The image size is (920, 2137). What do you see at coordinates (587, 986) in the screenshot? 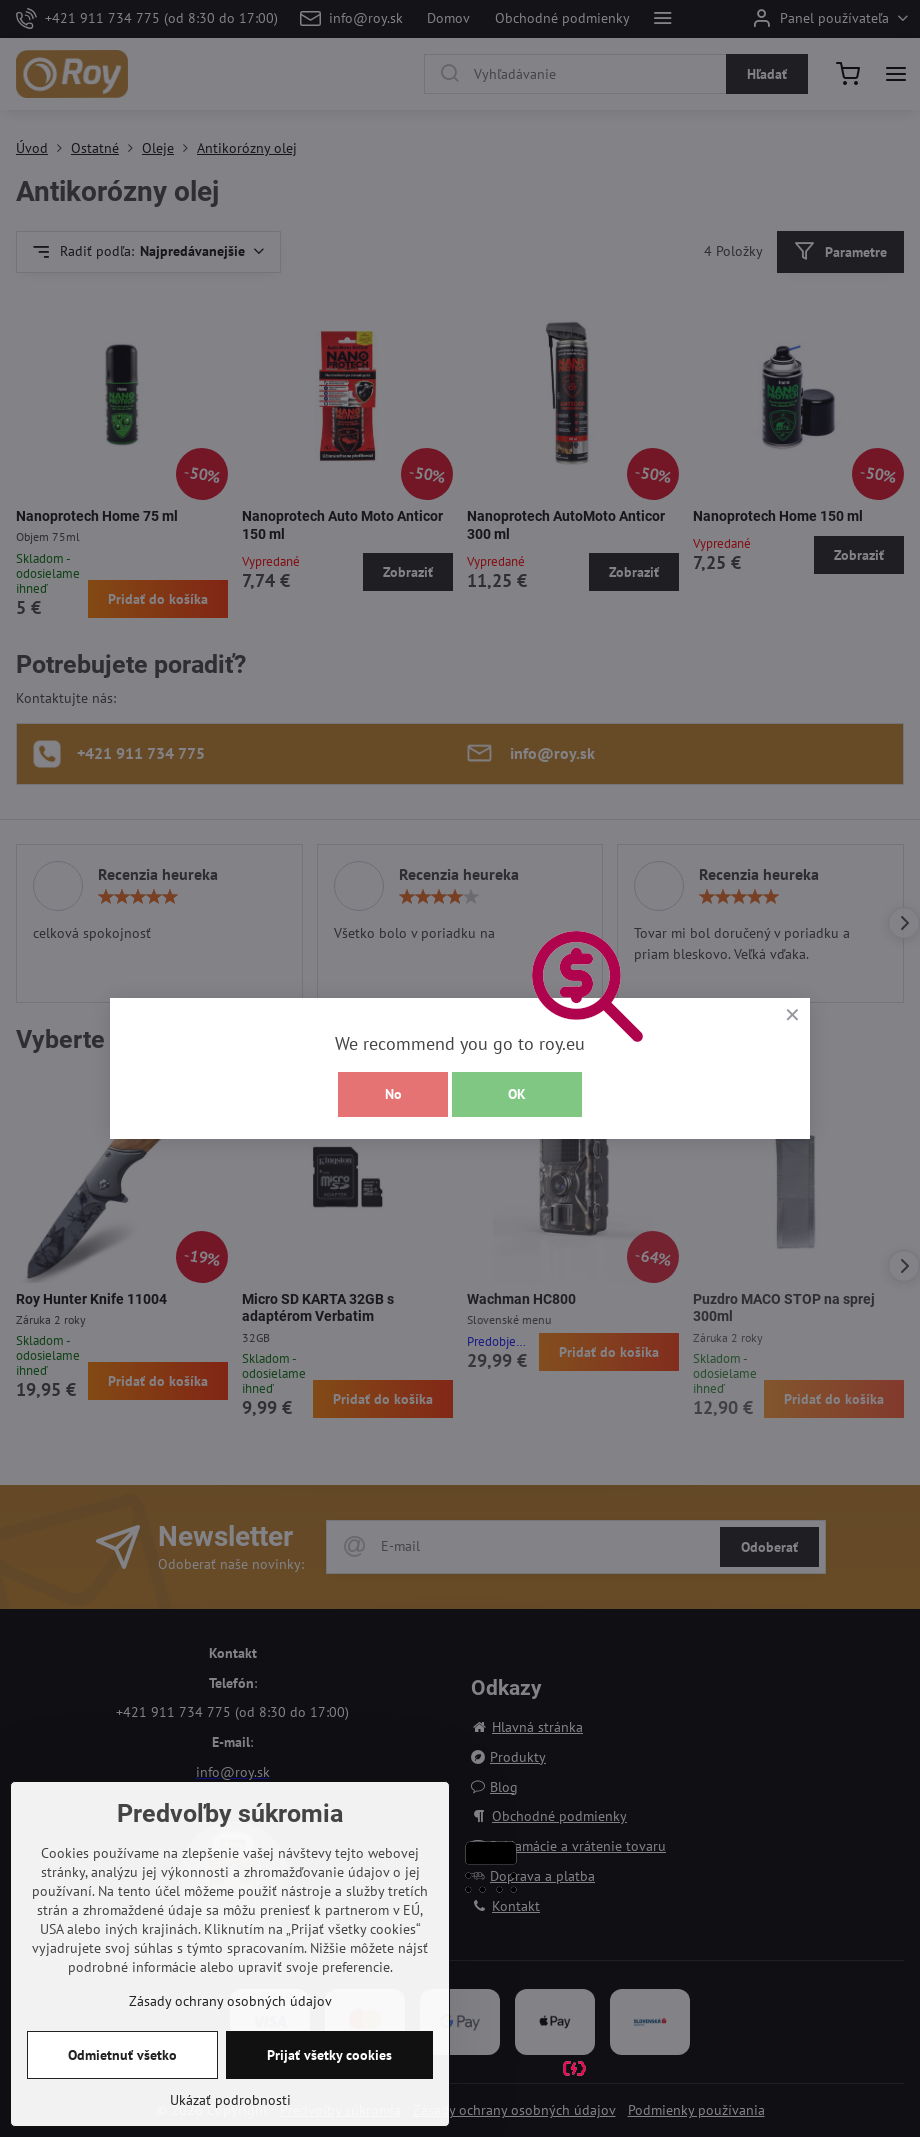
I see `search for pricing or cost information` at bounding box center [587, 986].